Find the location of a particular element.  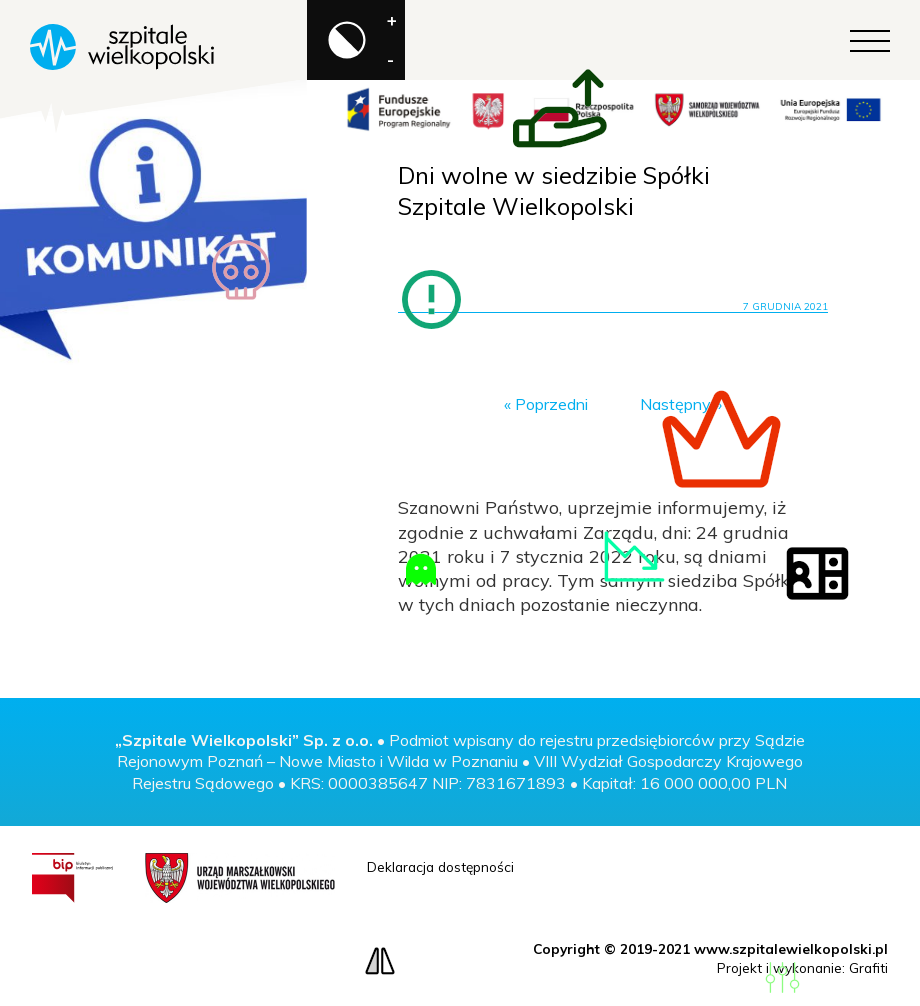

adjust settings or preferences is located at coordinates (782, 977).